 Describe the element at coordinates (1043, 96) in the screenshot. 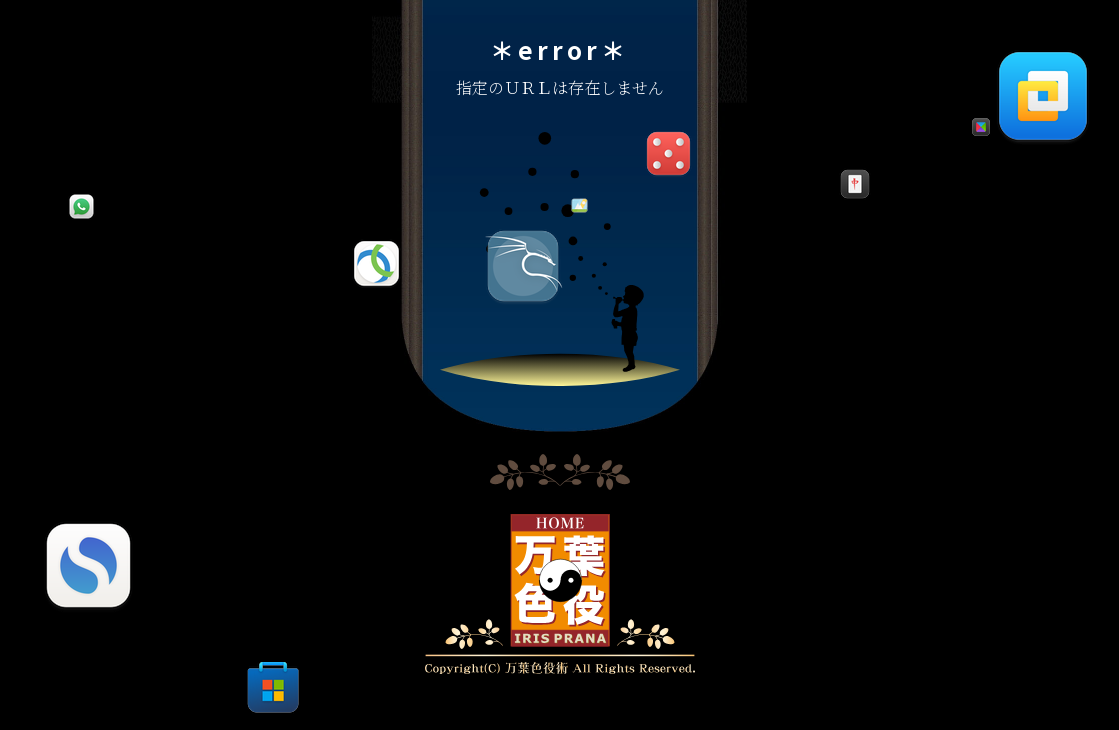

I see `open vmware workstation` at that location.